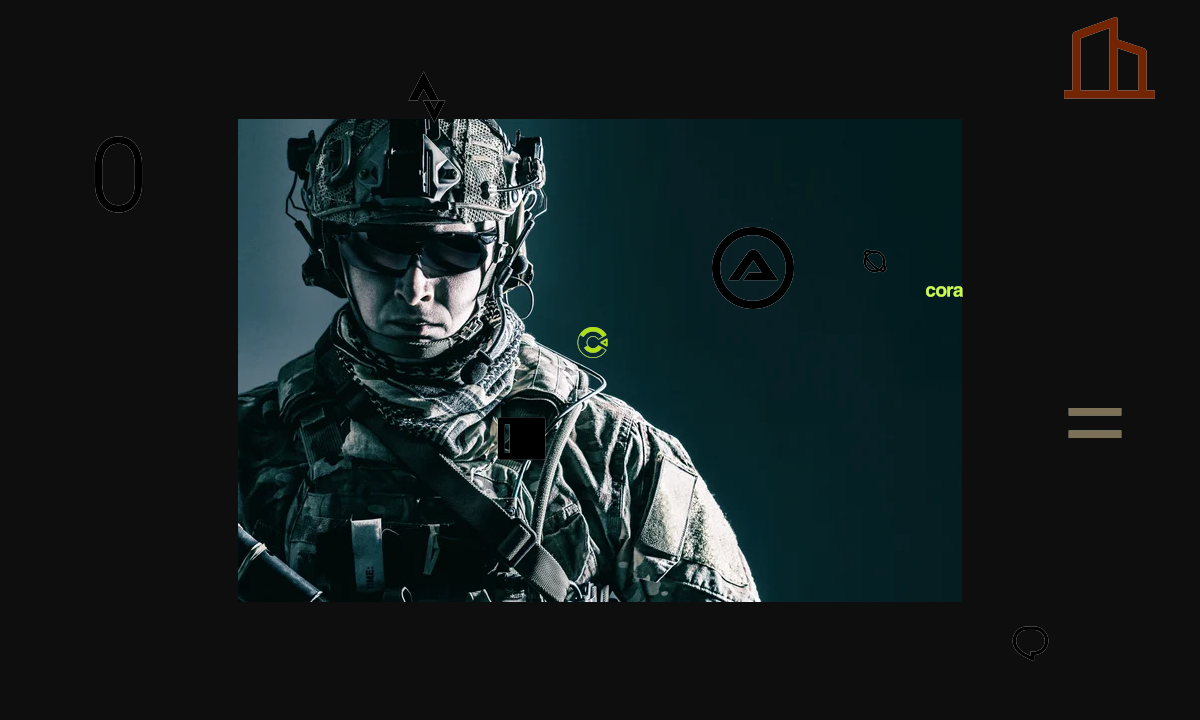 This screenshot has height=720, width=1200. I want to click on construct 3 game development software logo, so click(592, 342).